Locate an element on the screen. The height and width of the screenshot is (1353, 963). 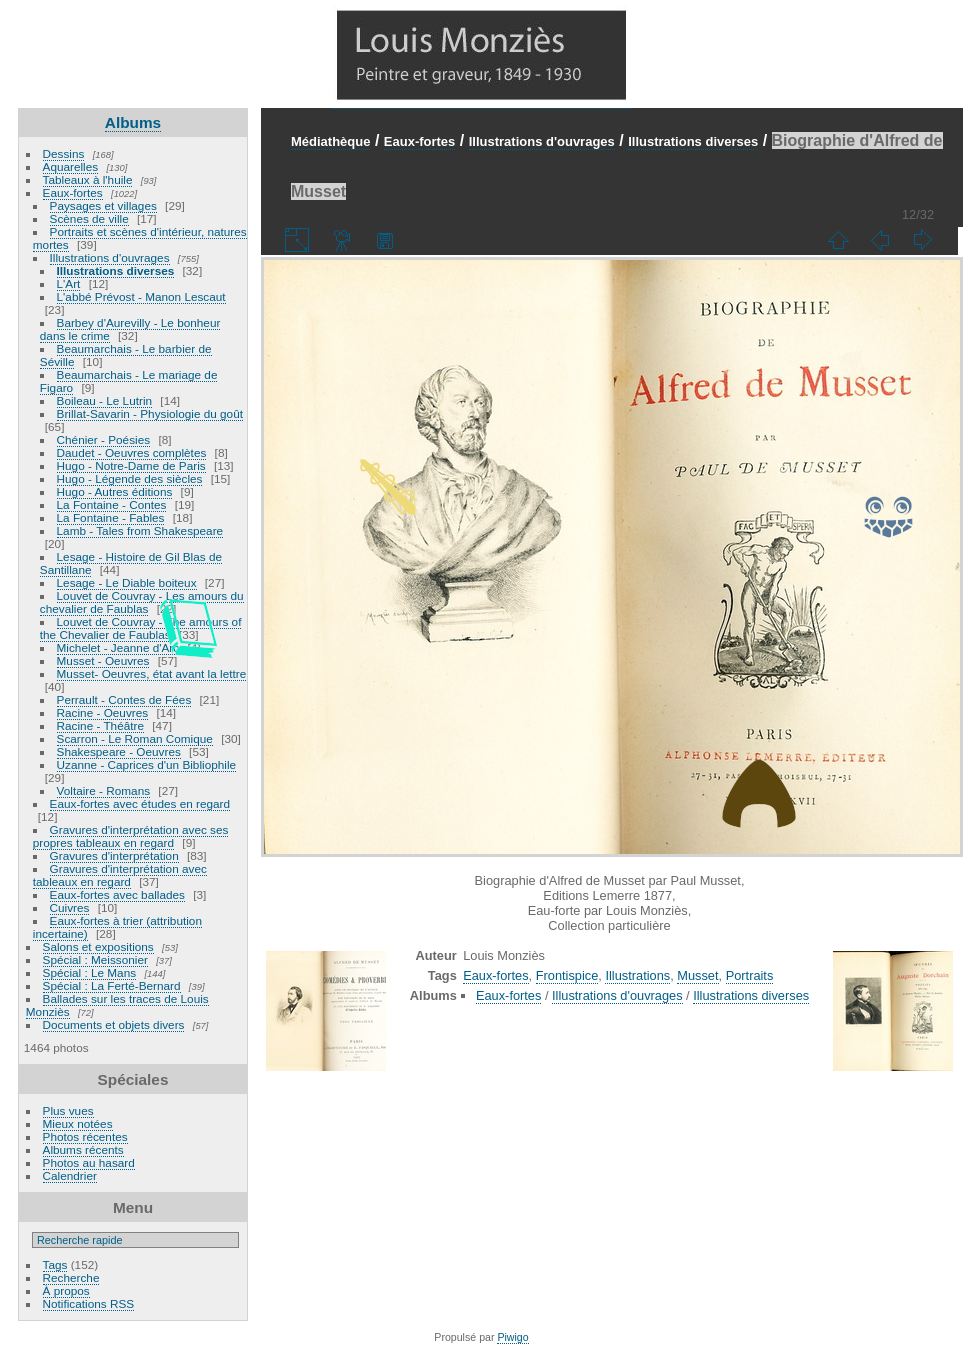
onigiri or rice ball food item is located at coordinates (759, 791).